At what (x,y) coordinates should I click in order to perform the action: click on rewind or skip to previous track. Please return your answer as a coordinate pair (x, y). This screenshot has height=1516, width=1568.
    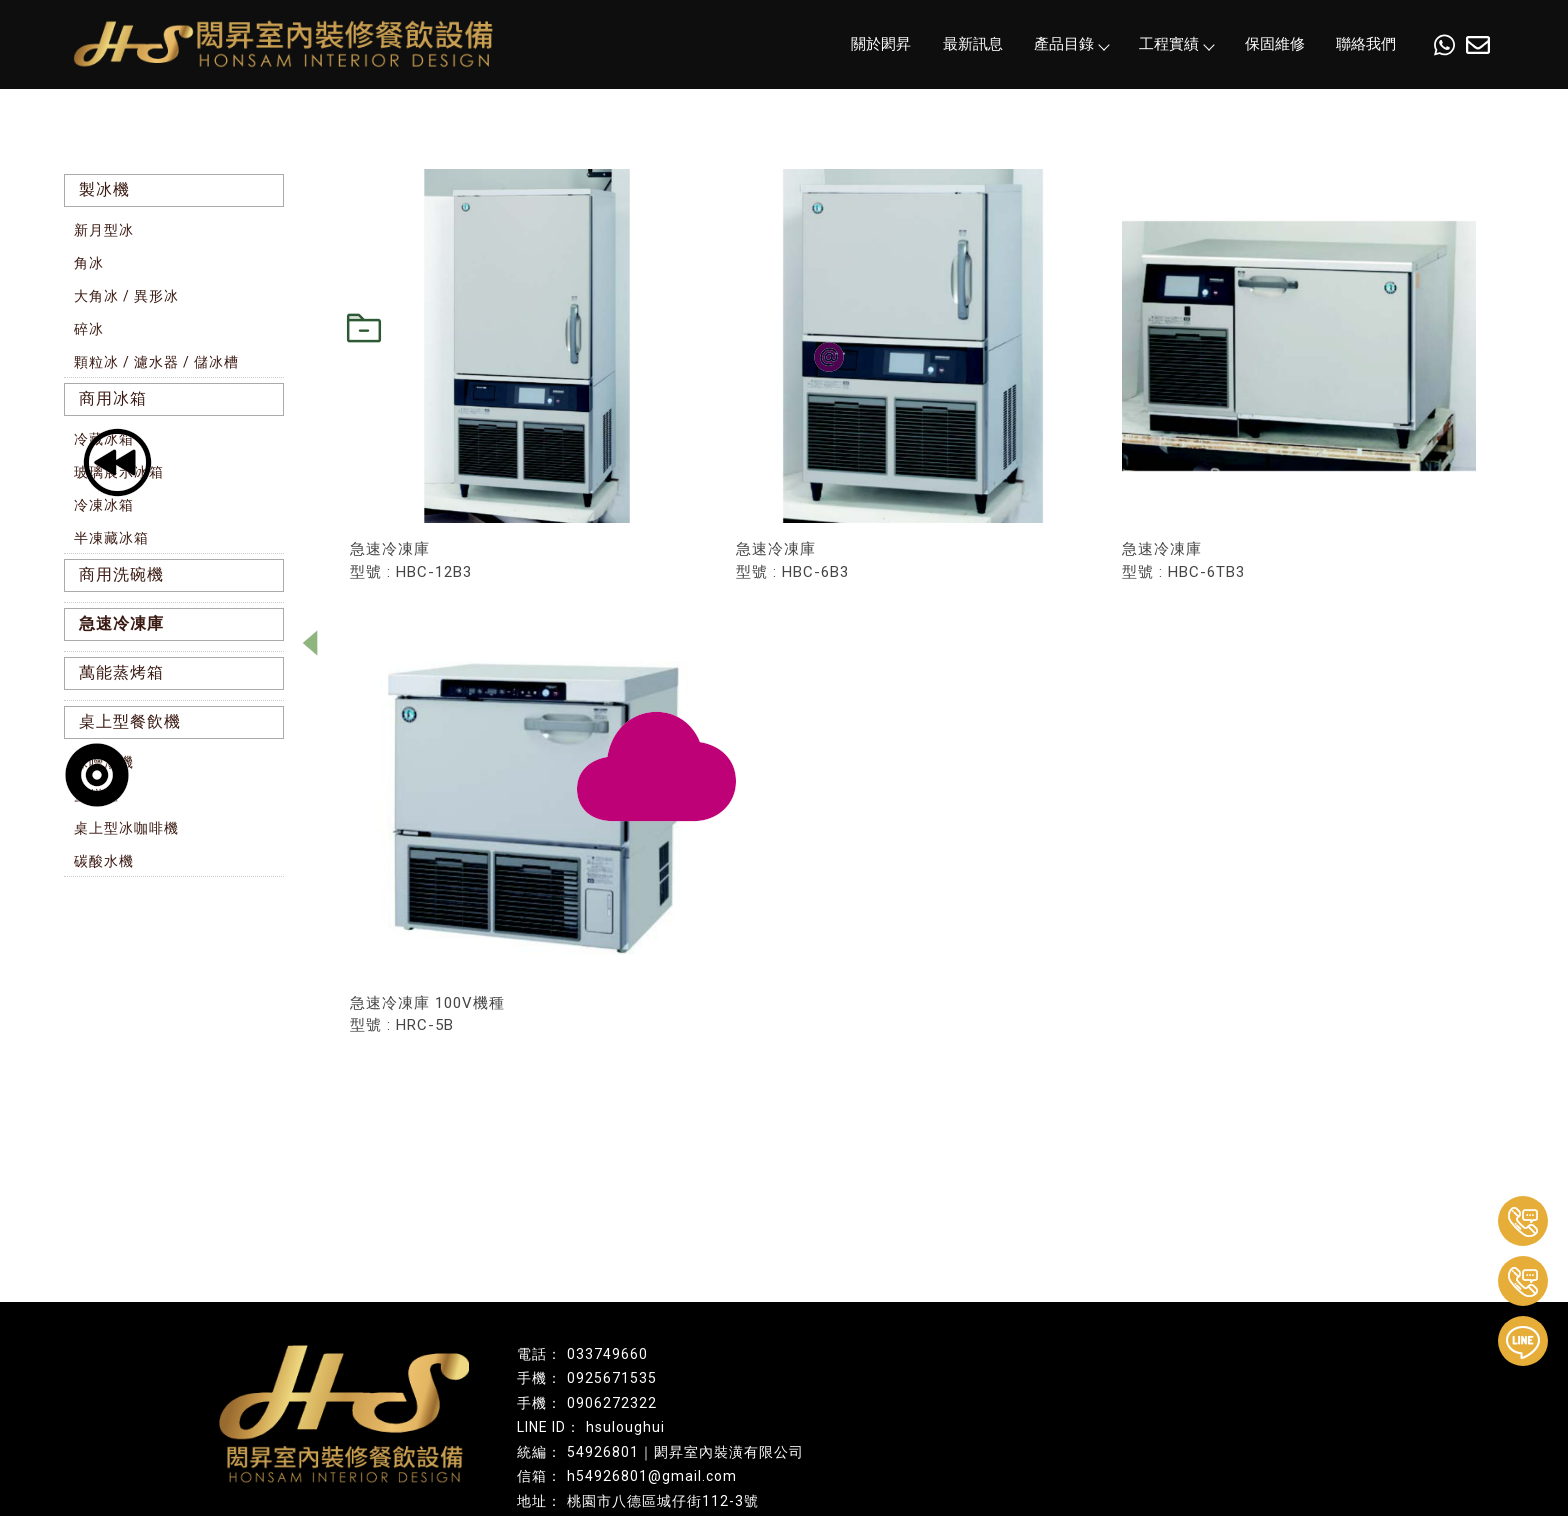
    Looking at the image, I should click on (117, 462).